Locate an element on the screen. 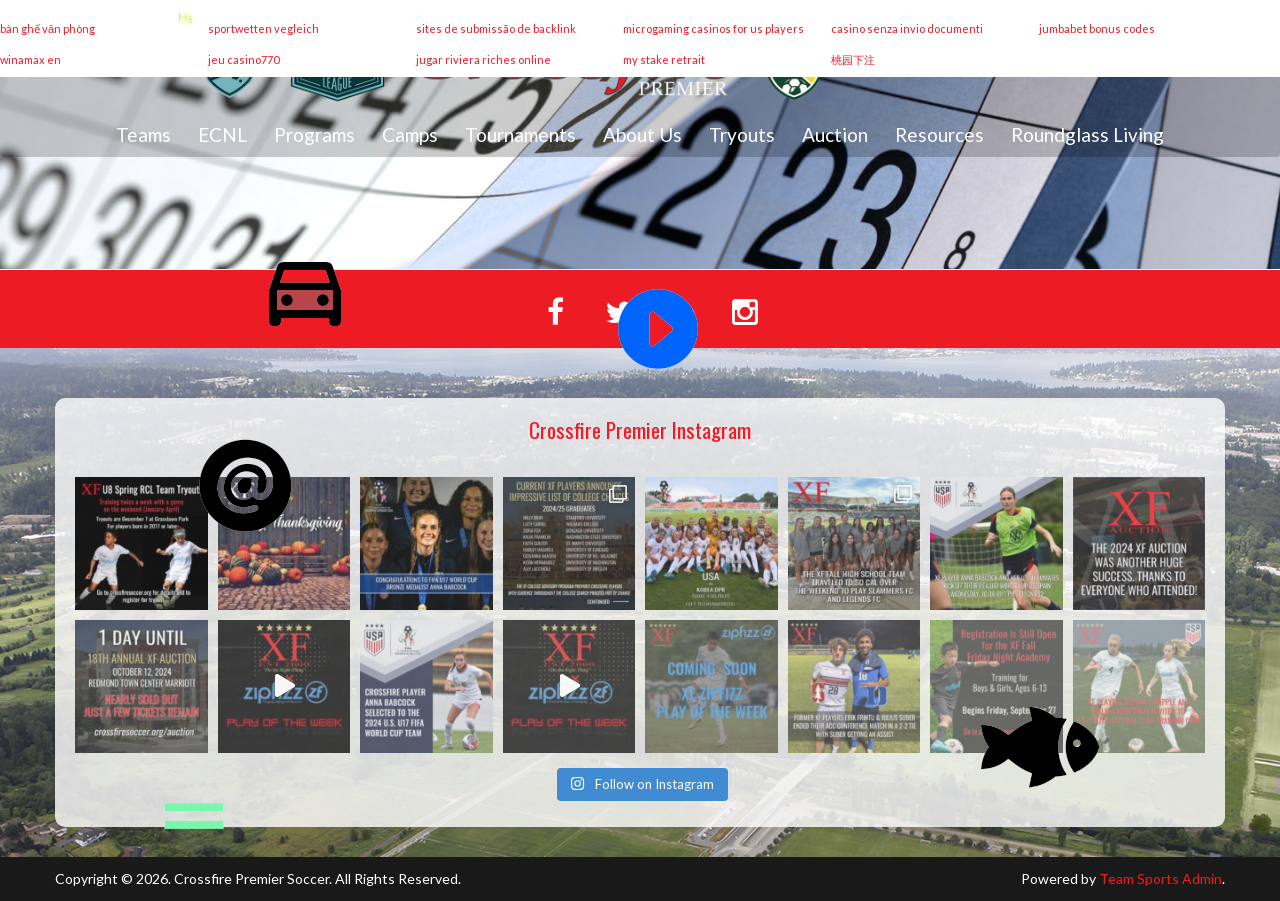 The height and width of the screenshot is (901, 1280). get driving directions is located at coordinates (305, 290).